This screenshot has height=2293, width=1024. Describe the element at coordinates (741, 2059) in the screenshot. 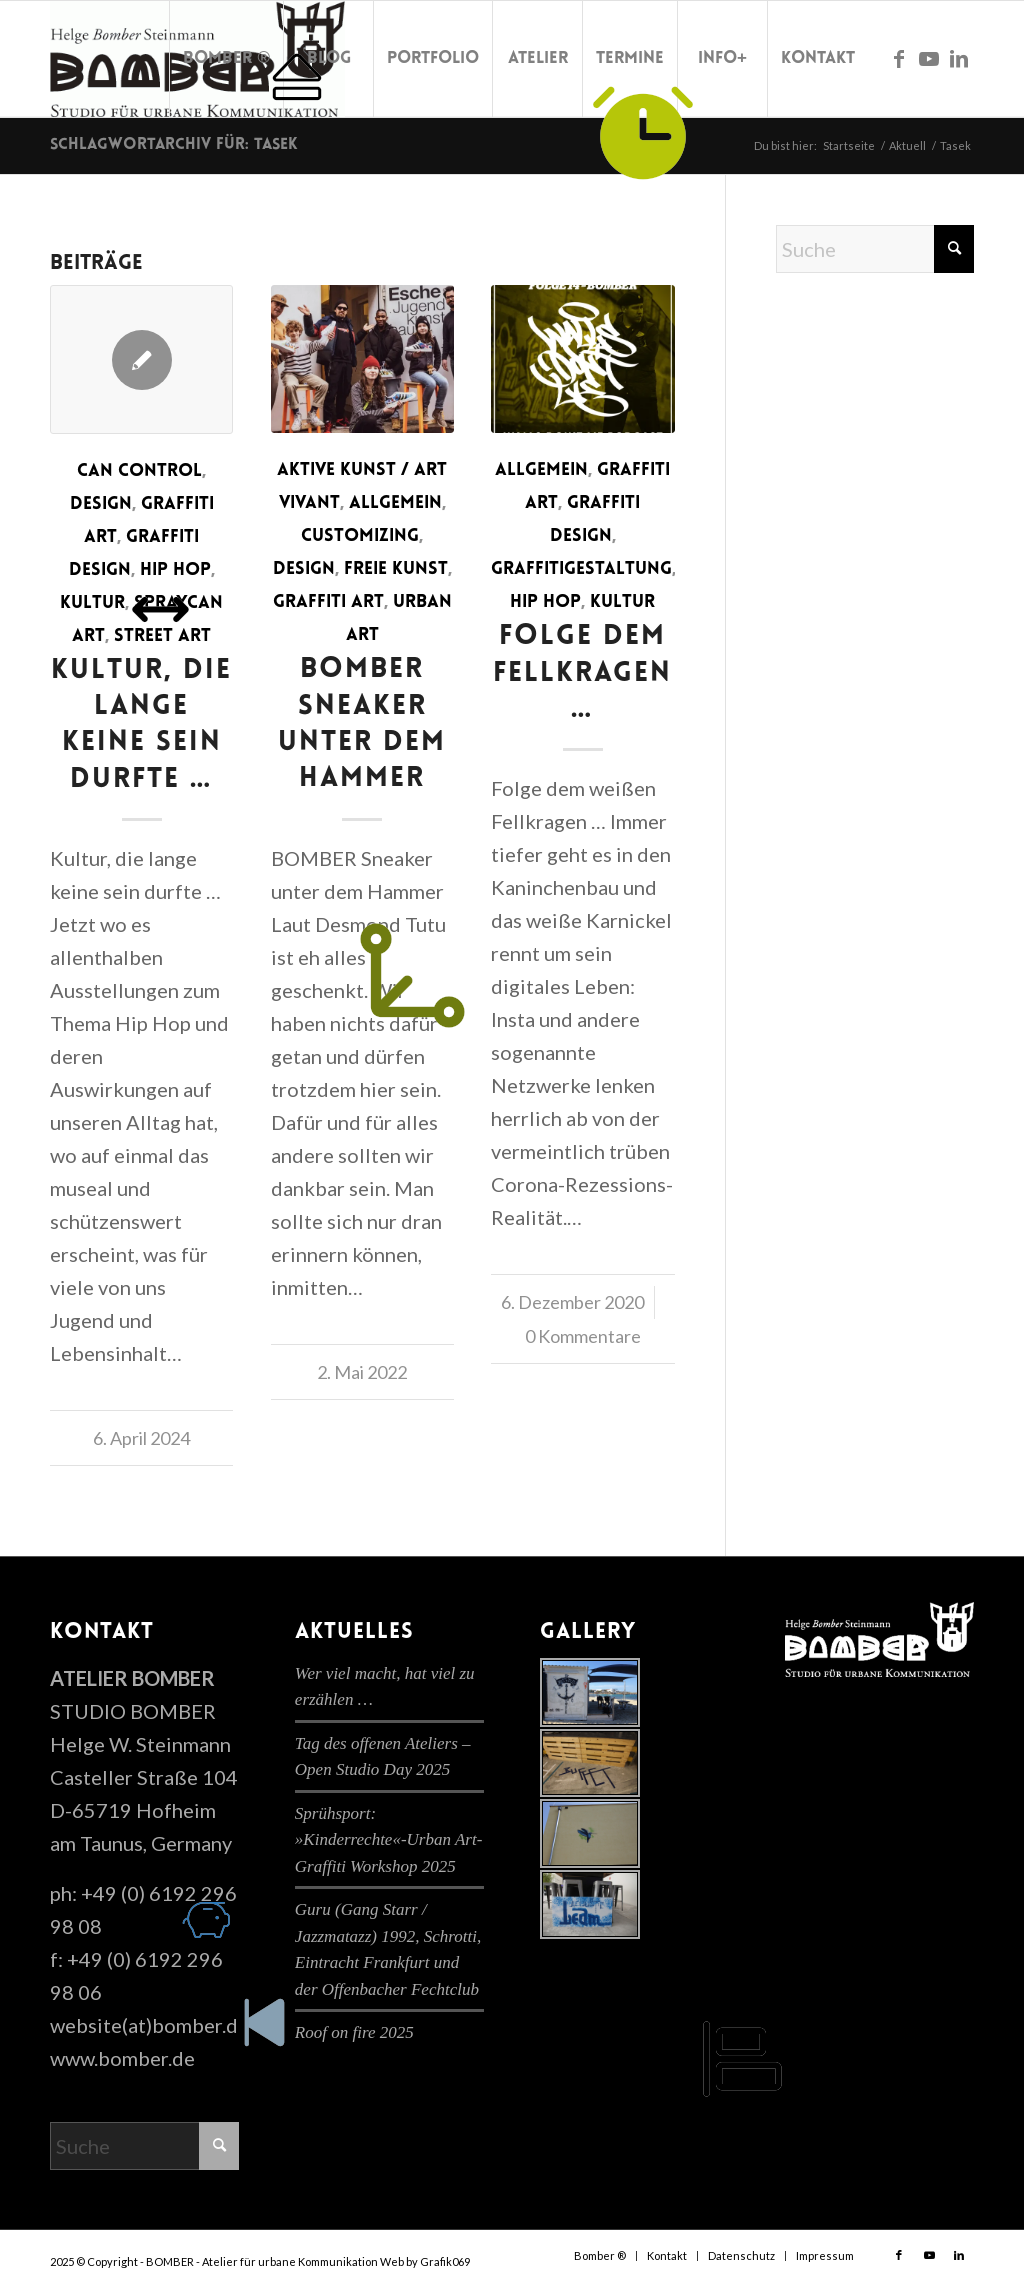

I see `align text to the left` at that location.